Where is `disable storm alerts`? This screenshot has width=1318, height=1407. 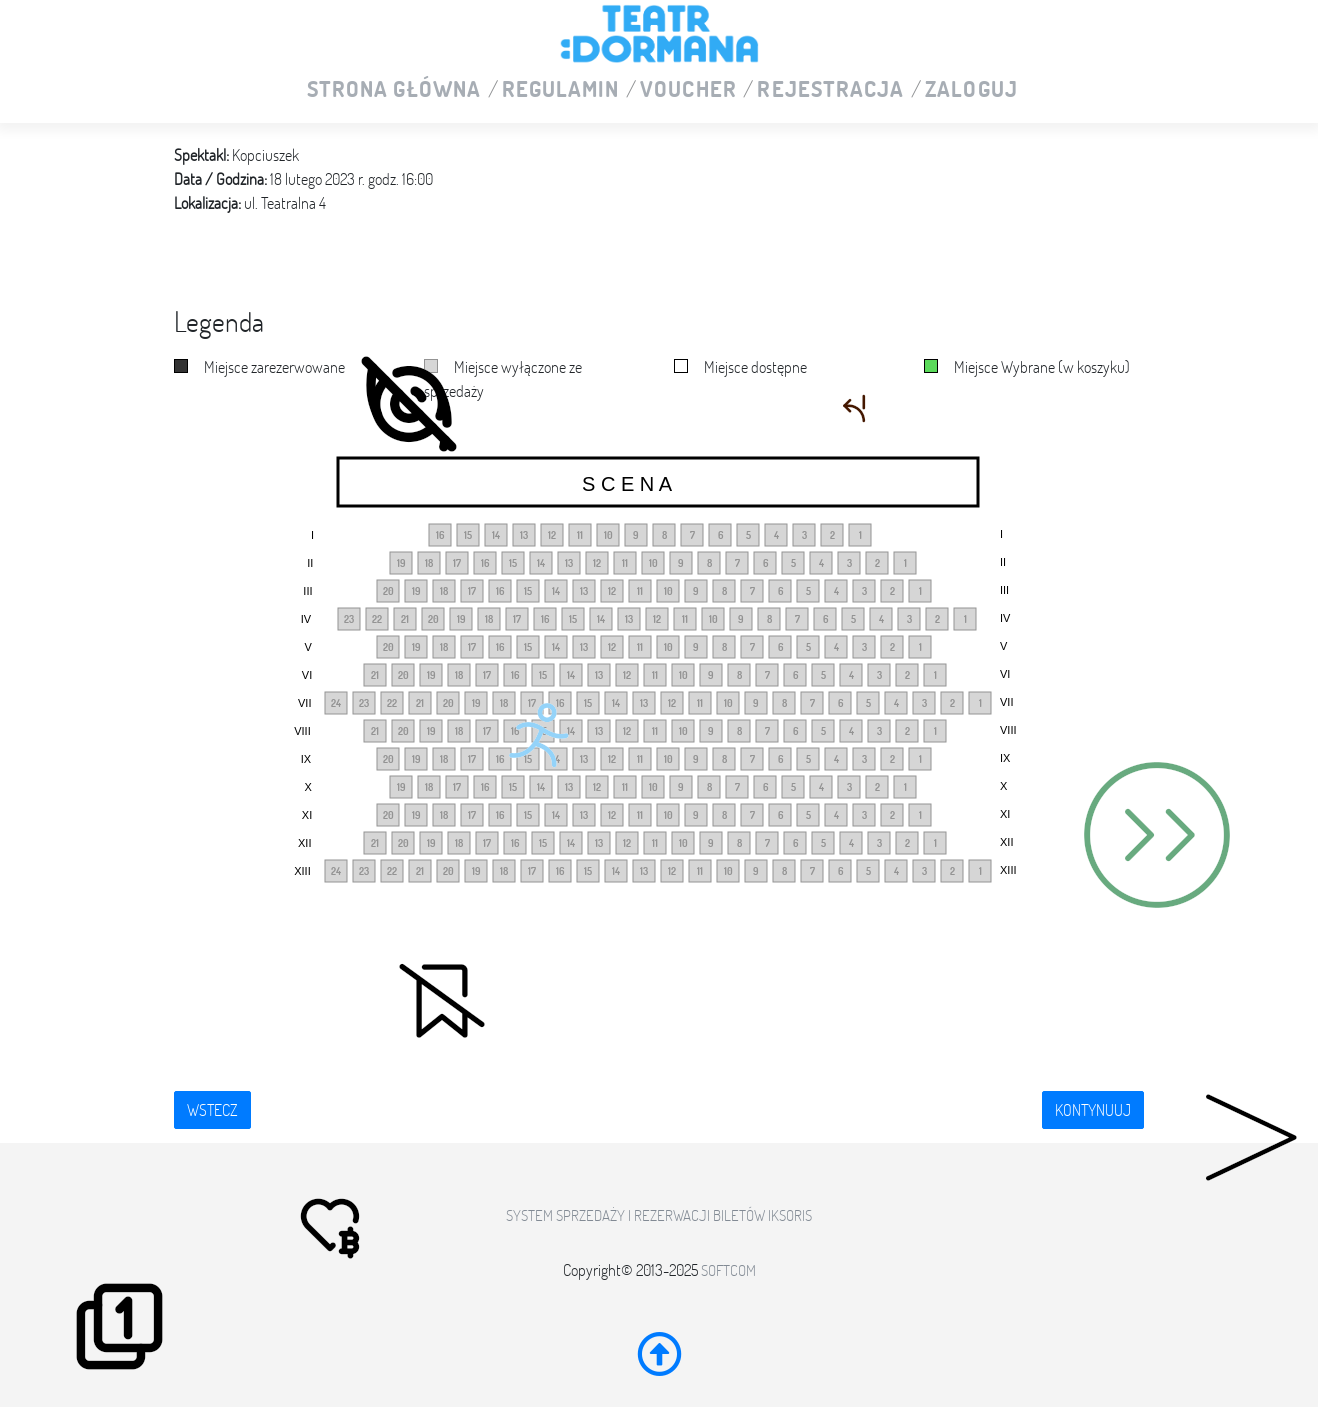 disable storm alerts is located at coordinates (409, 404).